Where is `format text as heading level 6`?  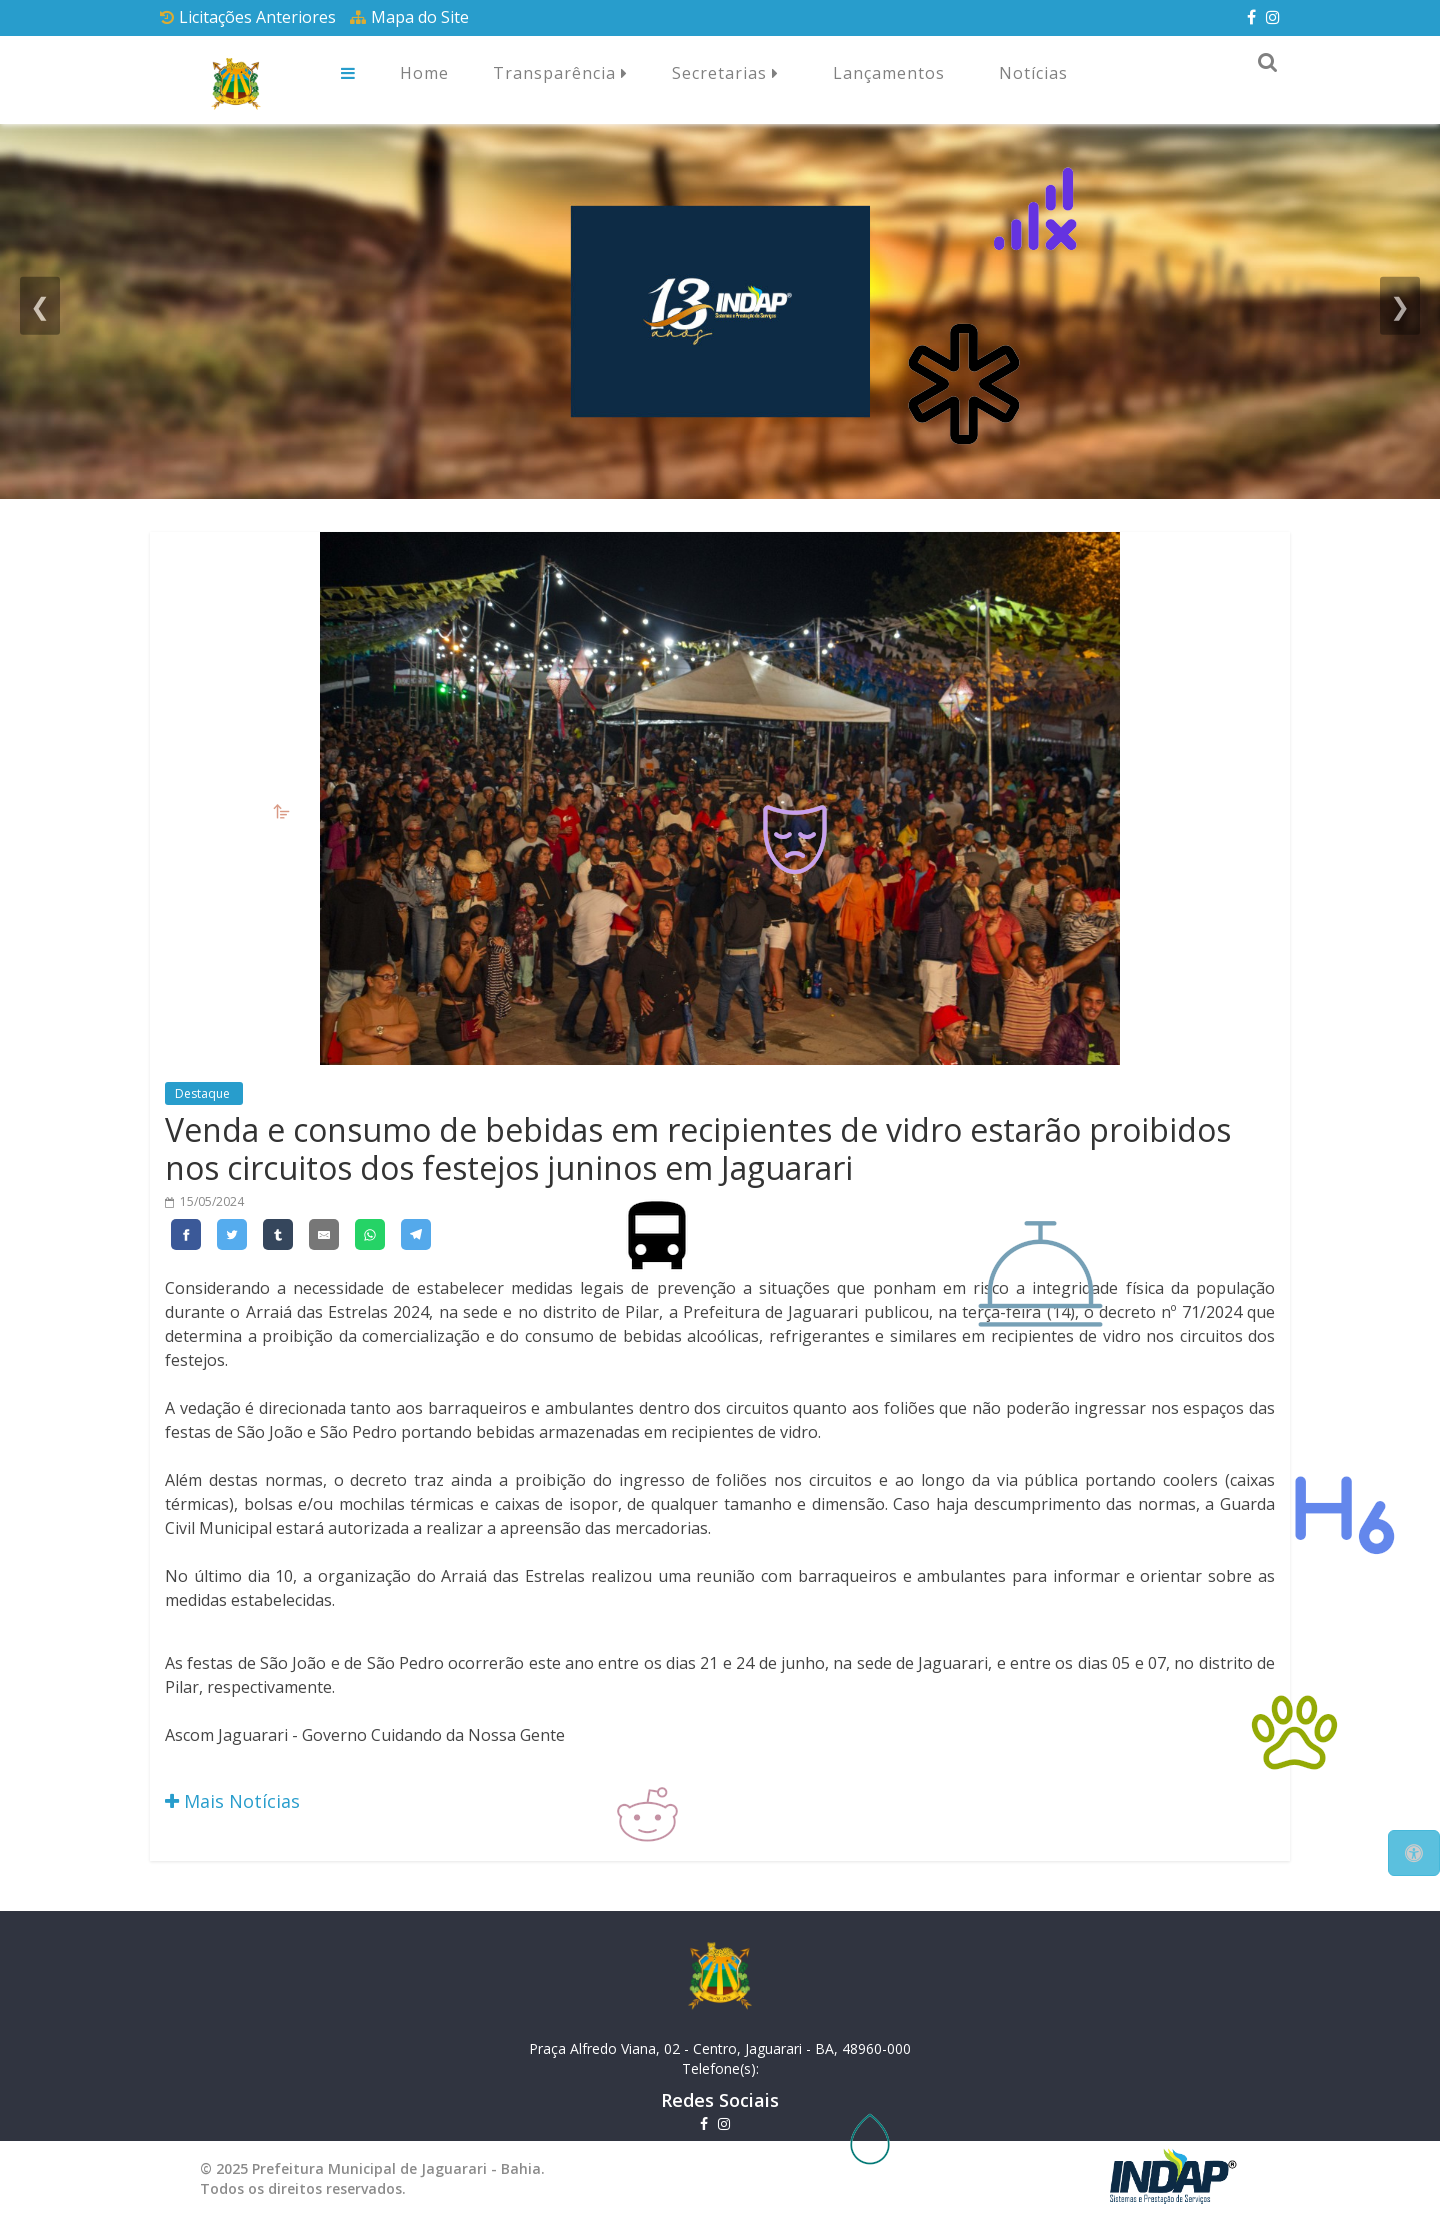
format text as heading level 6 is located at coordinates (1339, 1513).